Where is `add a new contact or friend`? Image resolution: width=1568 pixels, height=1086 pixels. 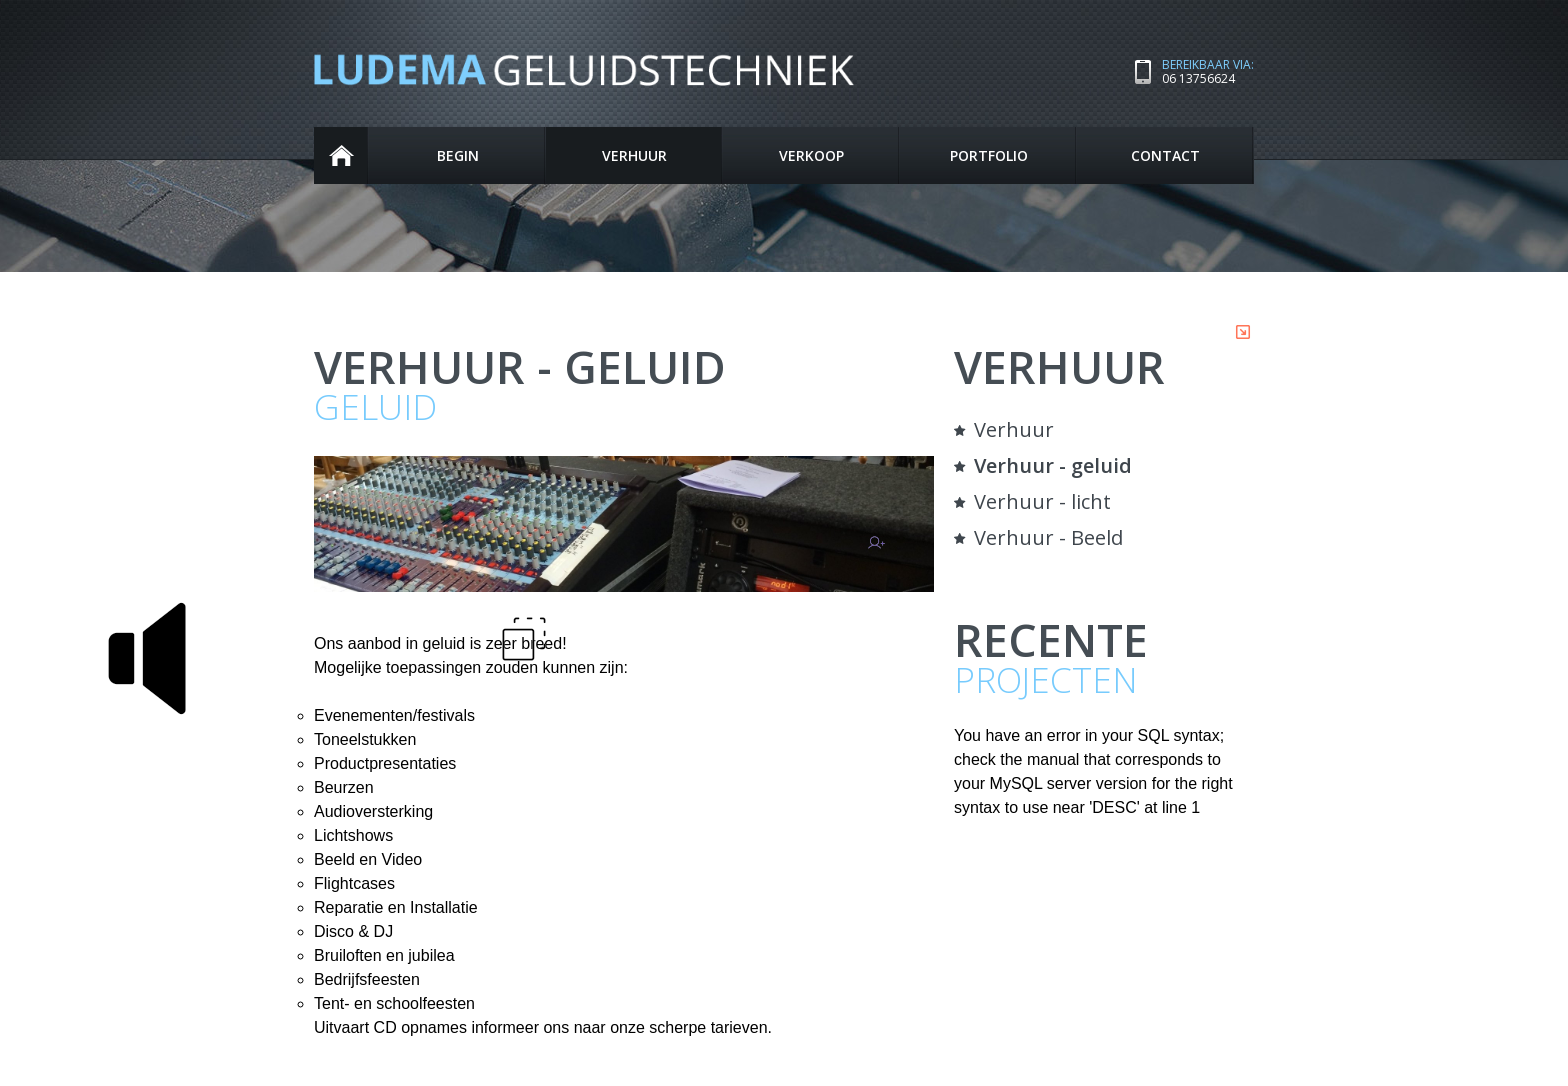 add a new contact or friend is located at coordinates (876, 543).